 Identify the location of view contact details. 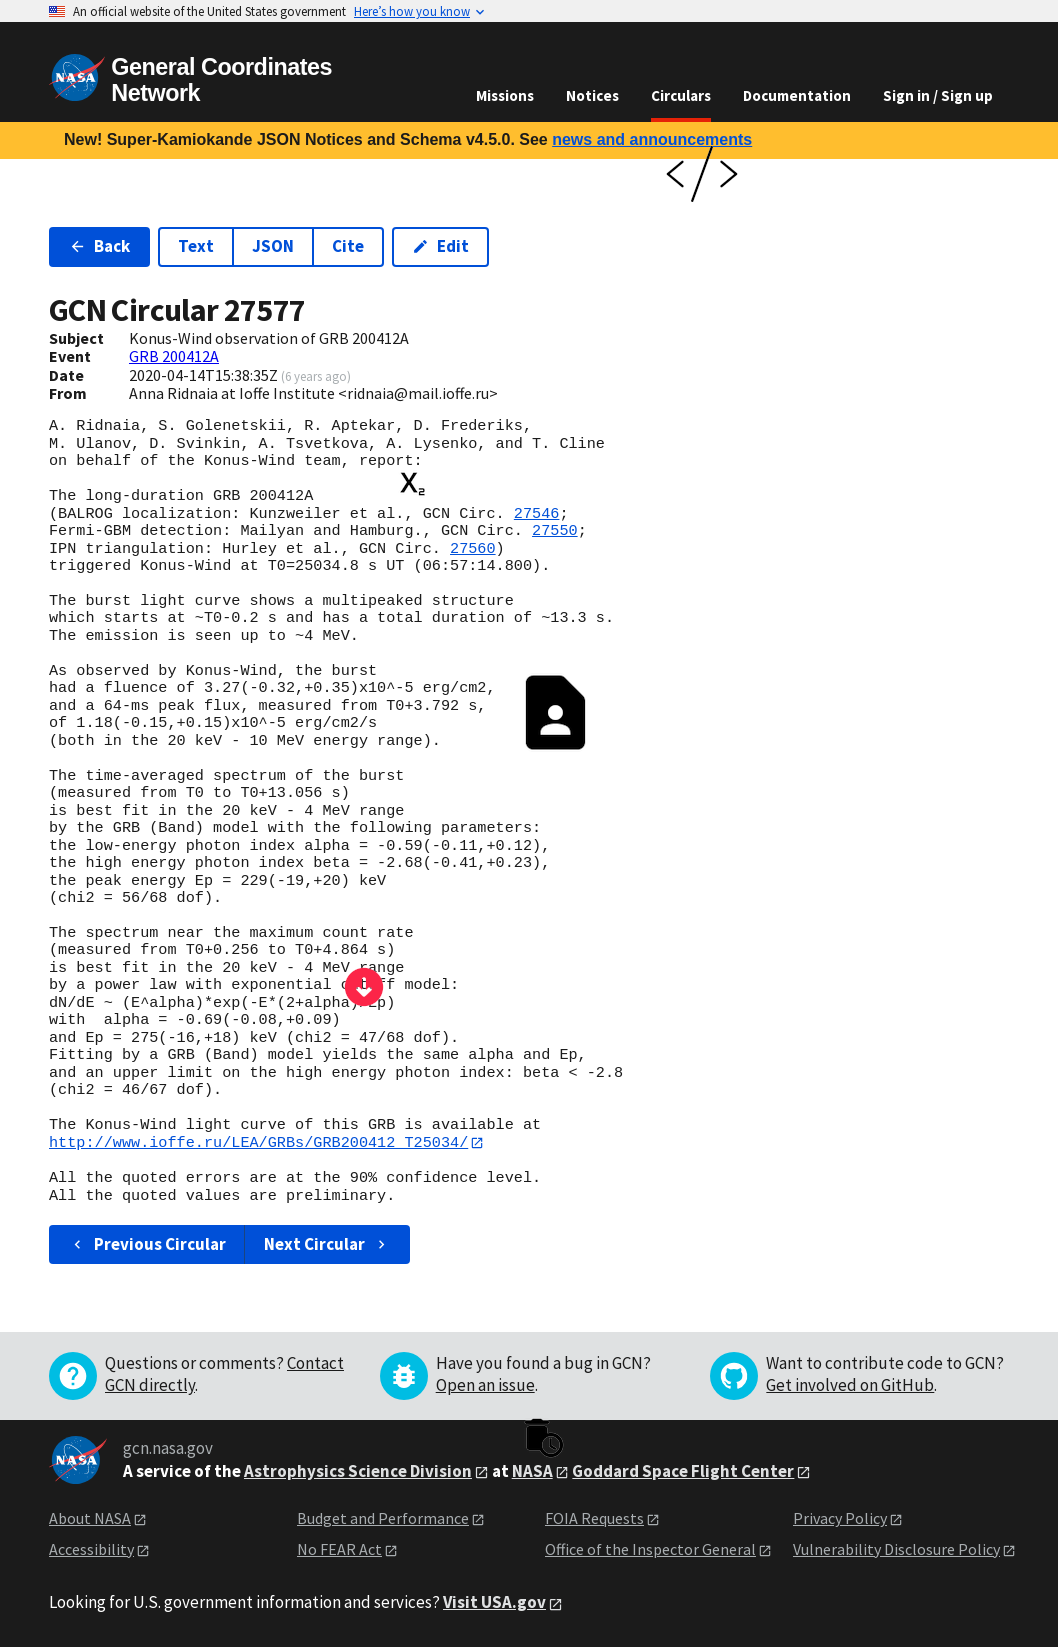
(555, 712).